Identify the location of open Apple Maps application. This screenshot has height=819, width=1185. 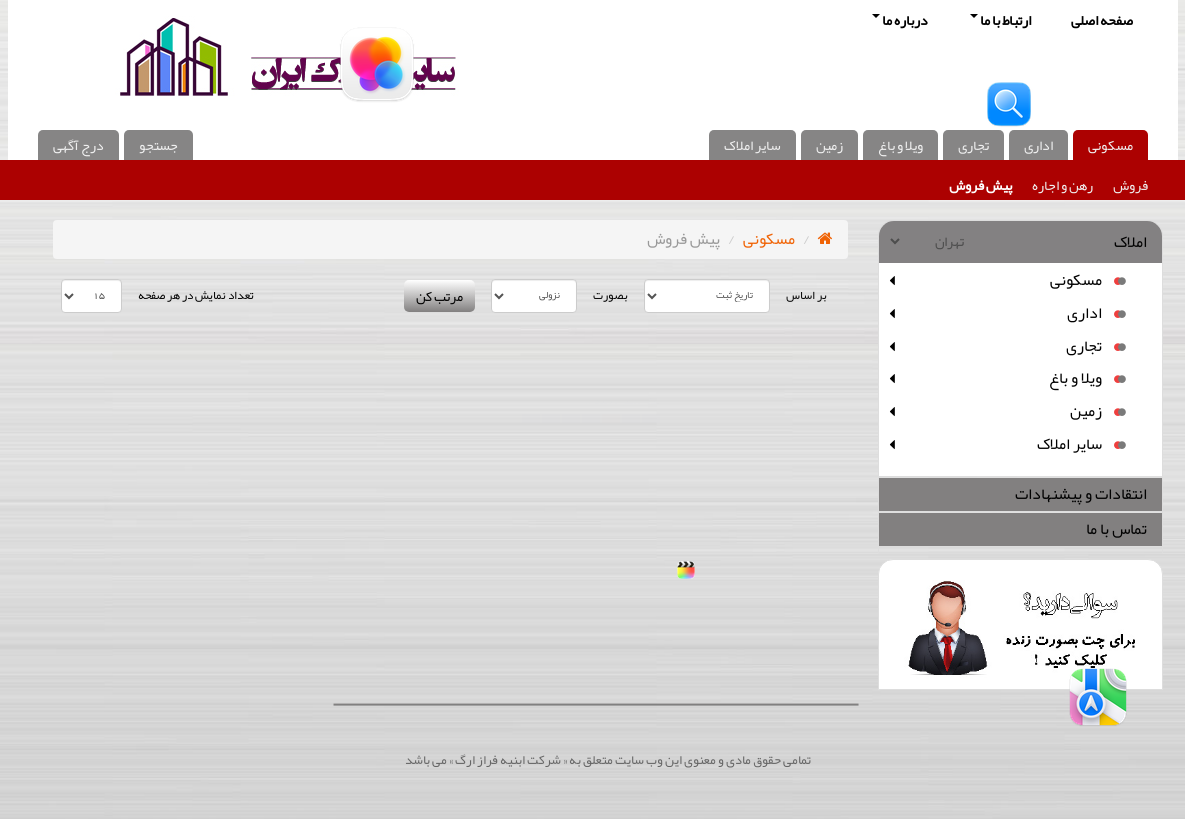
(1098, 697).